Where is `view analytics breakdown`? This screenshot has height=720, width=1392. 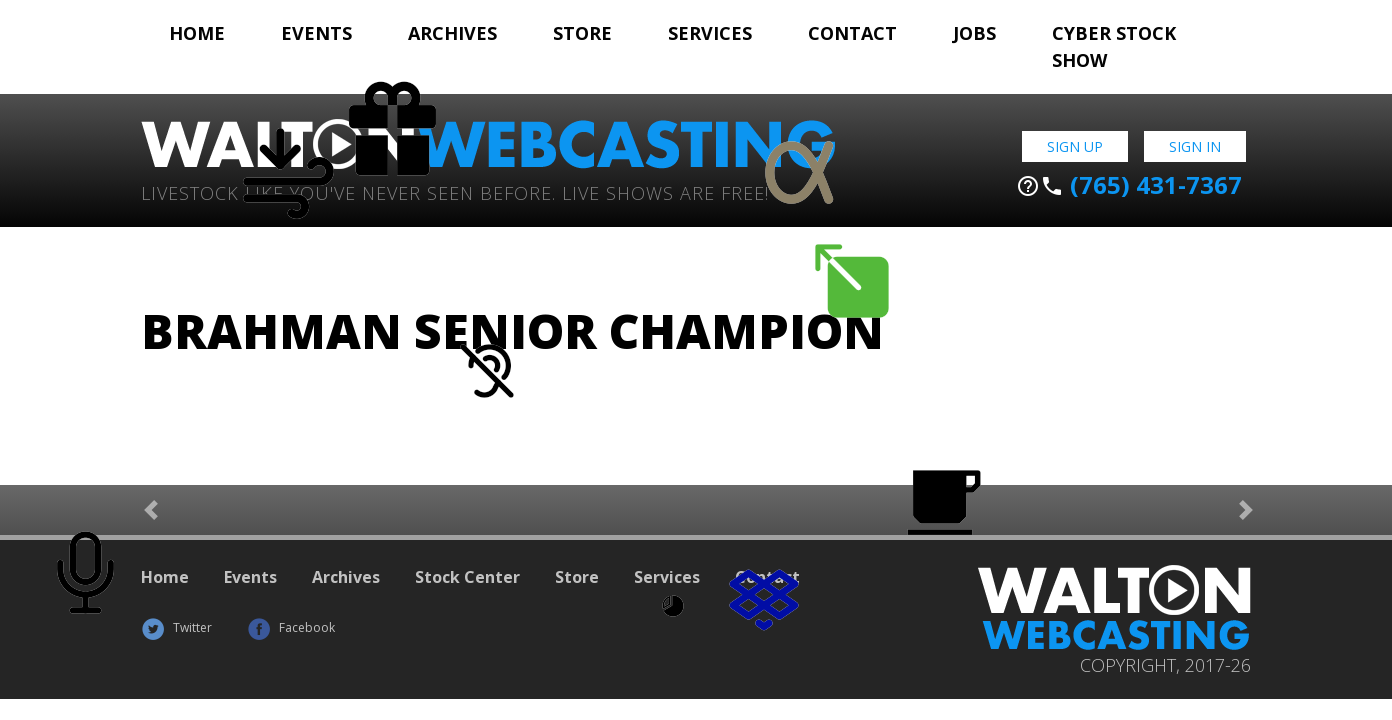
view analytics breakdown is located at coordinates (673, 606).